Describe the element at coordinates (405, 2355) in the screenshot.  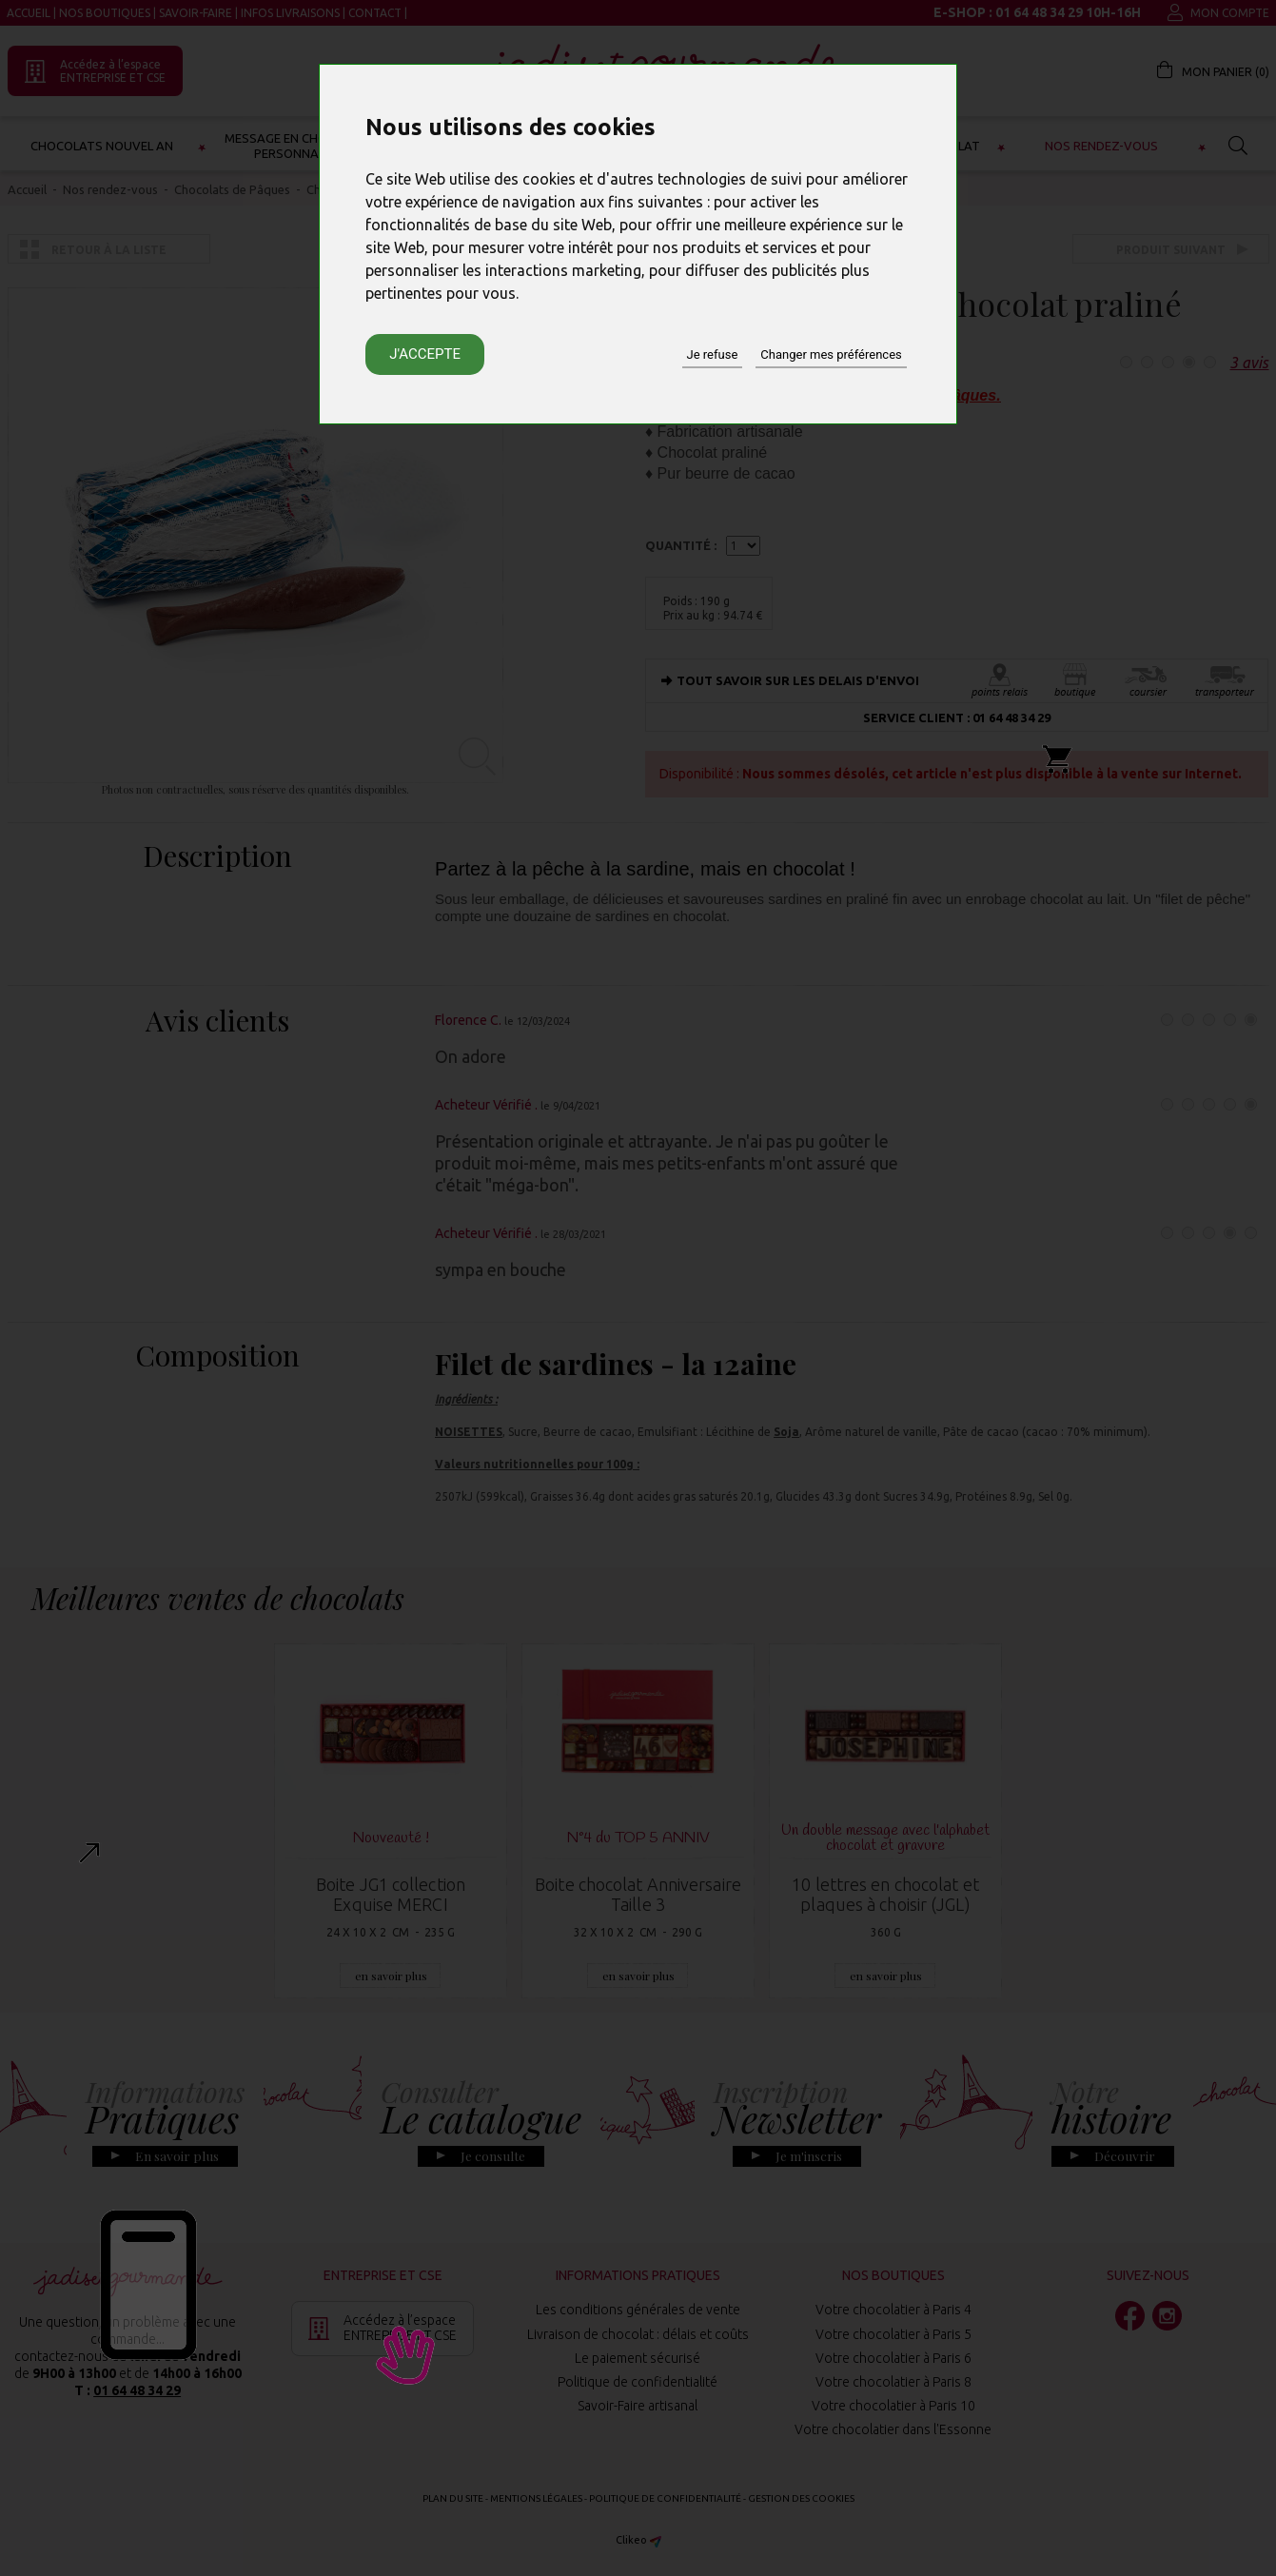
I see `send a vulcan salute greeting` at that location.